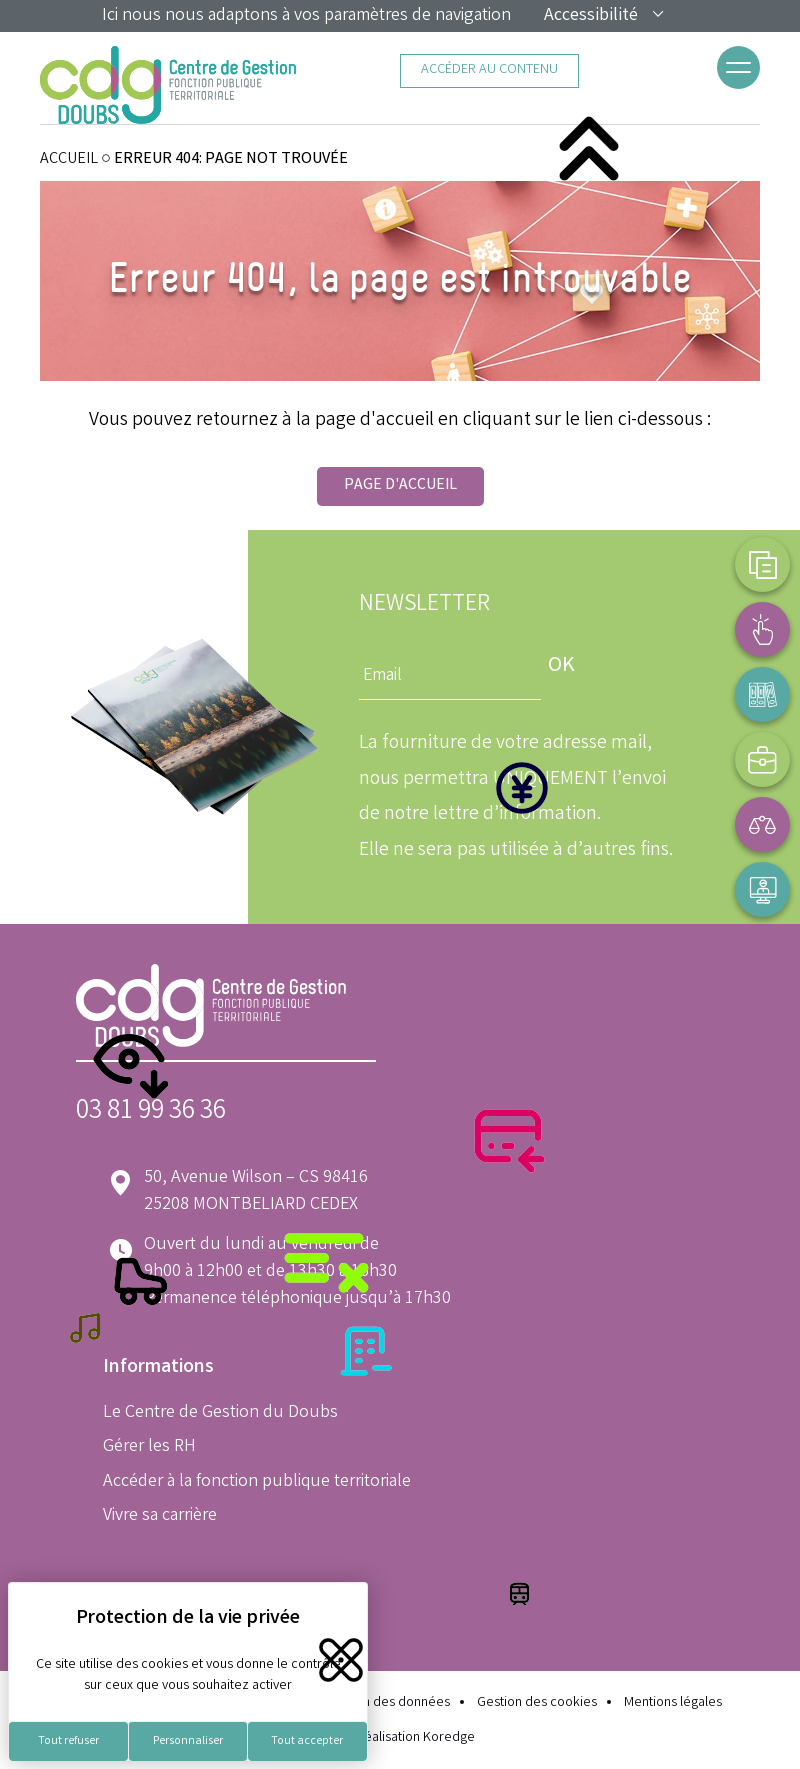 The width and height of the screenshot is (800, 1769). Describe the element at coordinates (522, 788) in the screenshot. I see `view balance in japanese yen` at that location.